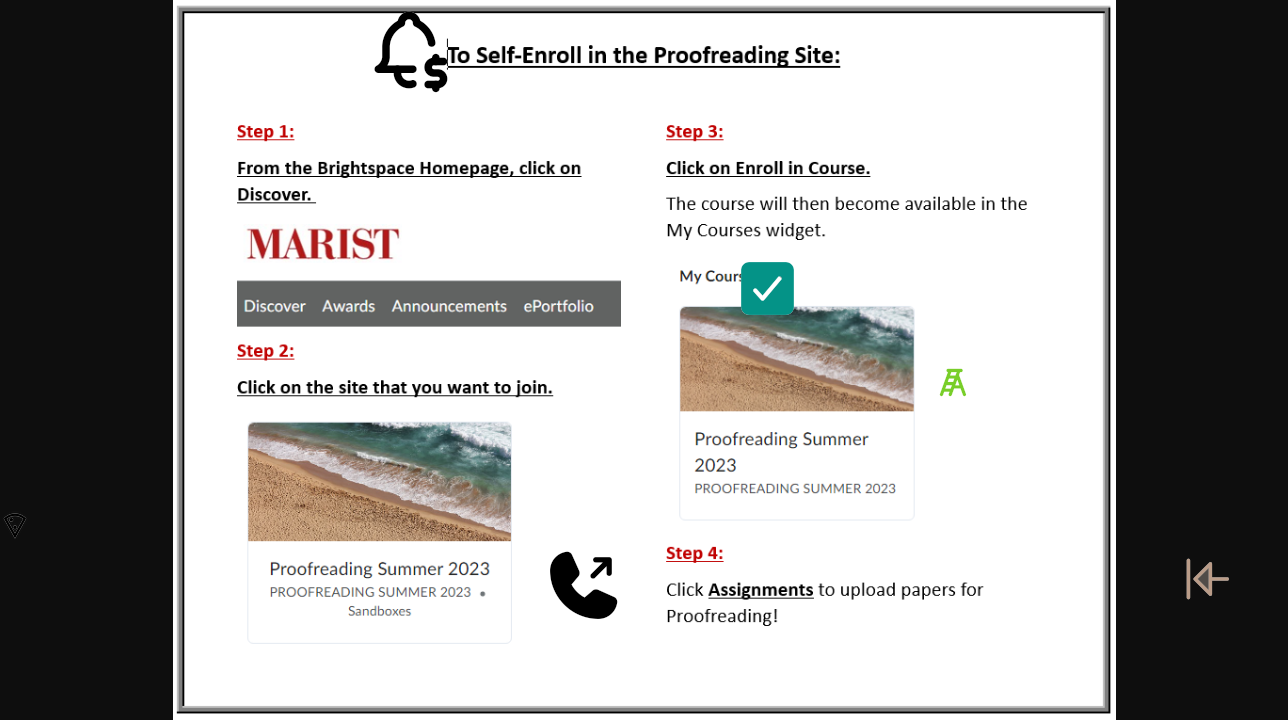  I want to click on select or confirm an option, so click(767, 288).